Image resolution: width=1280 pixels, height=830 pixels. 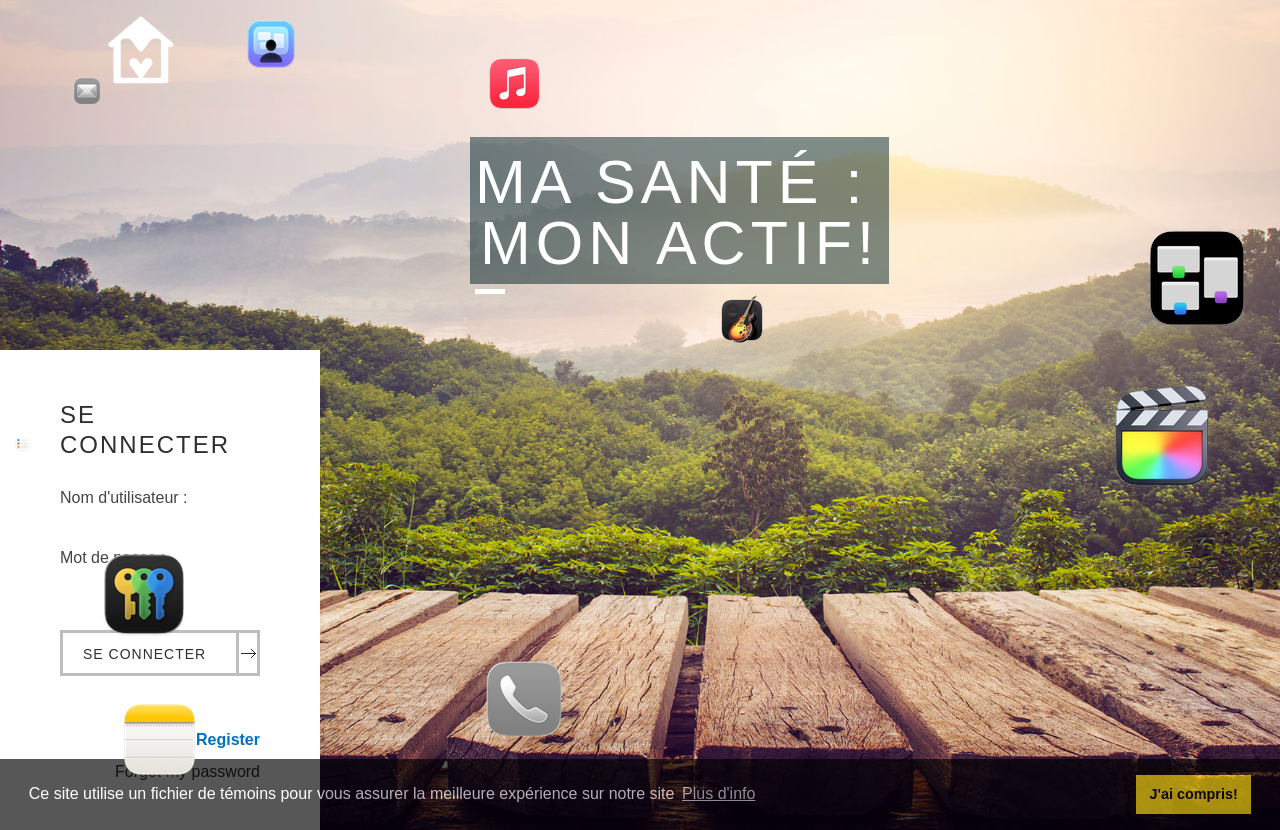 What do you see at coordinates (87, 91) in the screenshot?
I see `open the mail app` at bounding box center [87, 91].